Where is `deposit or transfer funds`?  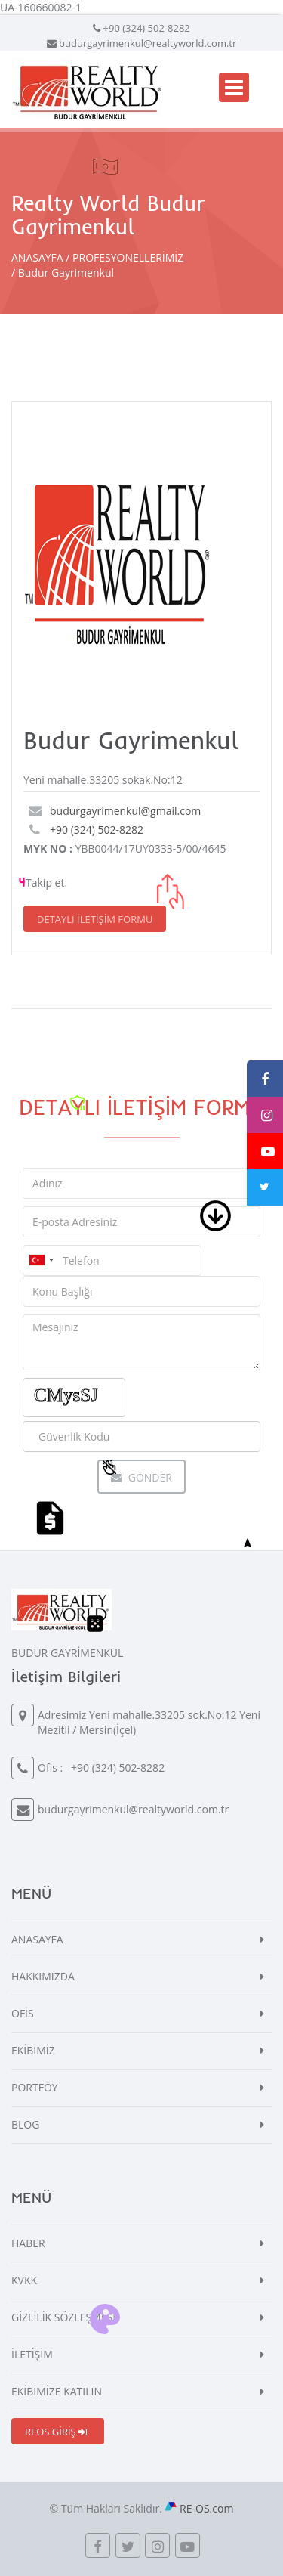 deposit or transfer funds is located at coordinates (168, 891).